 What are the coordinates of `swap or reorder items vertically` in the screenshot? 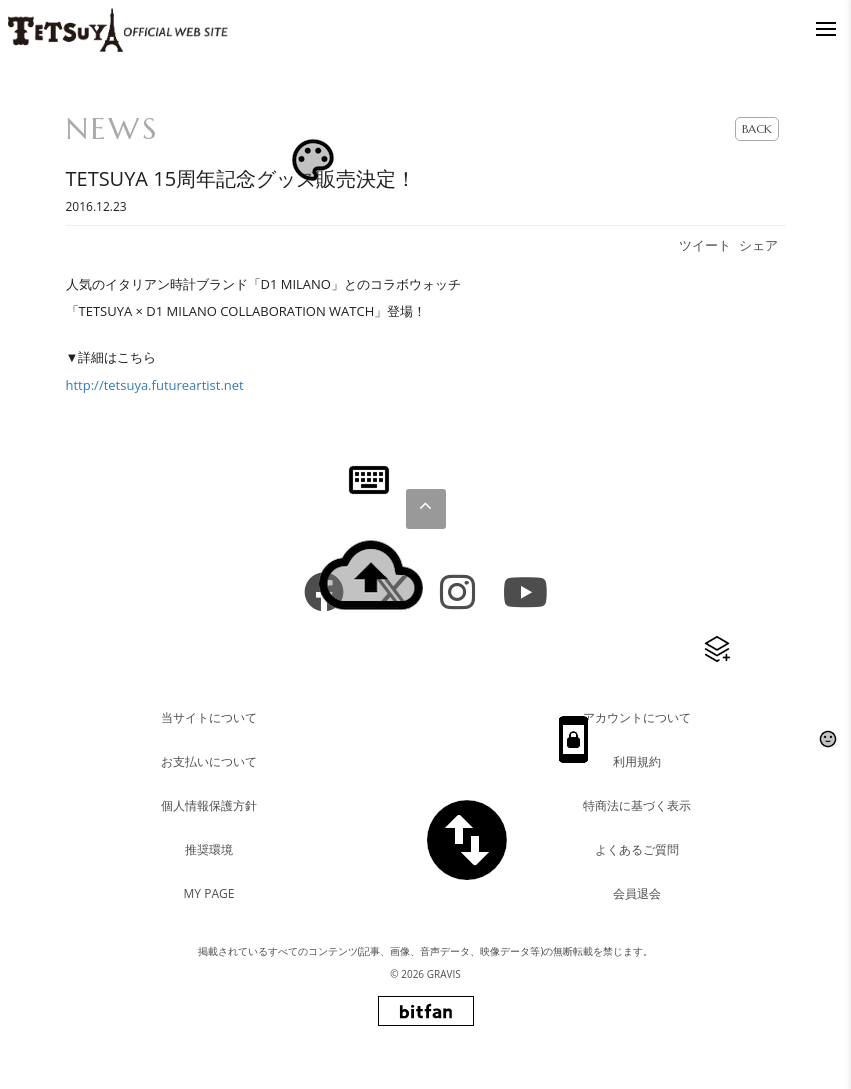 It's located at (467, 840).